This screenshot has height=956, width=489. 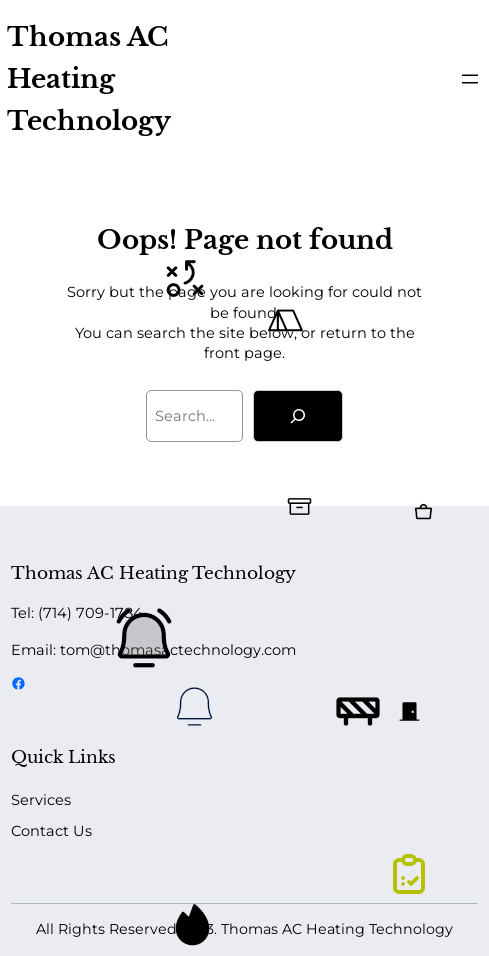 What do you see at coordinates (423, 512) in the screenshot?
I see `view your shopping bag` at bounding box center [423, 512].